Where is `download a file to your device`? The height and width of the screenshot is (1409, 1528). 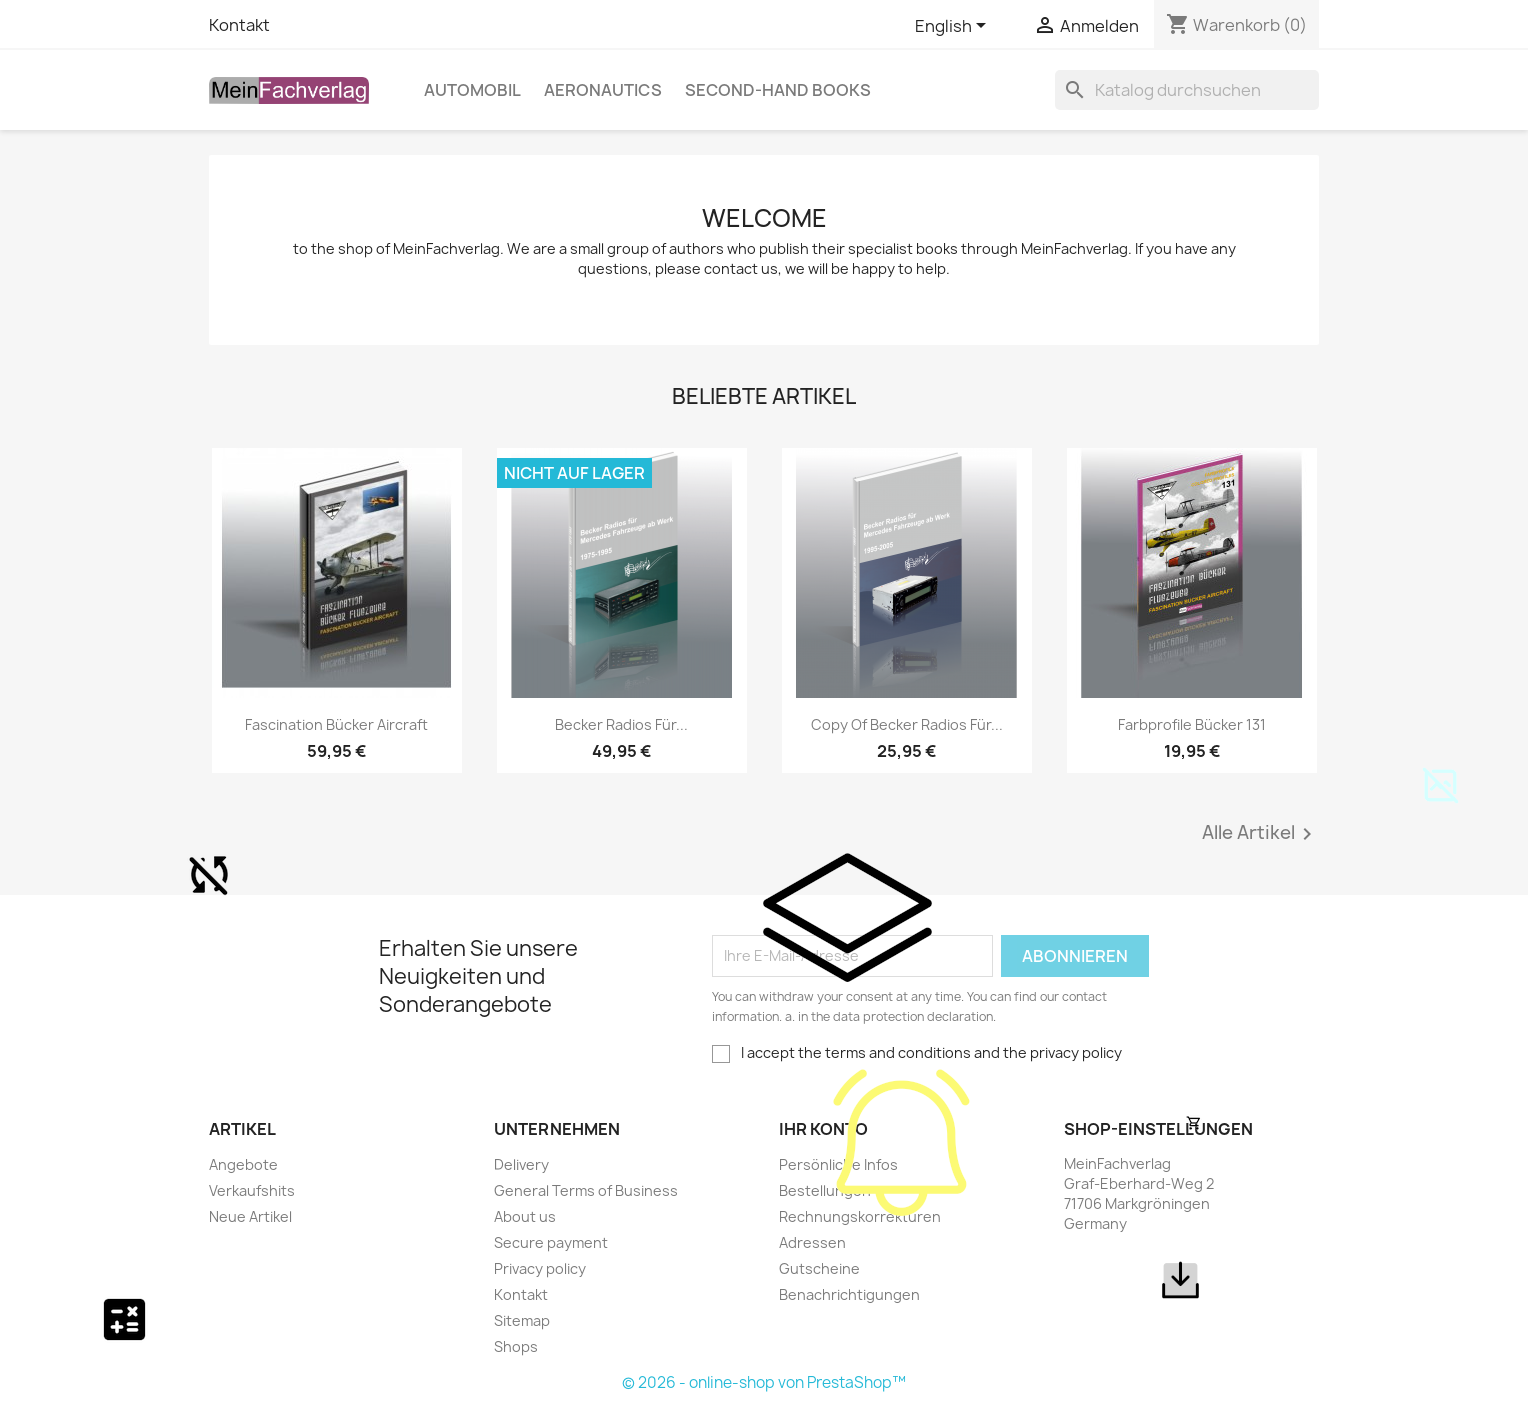
download a file to your device is located at coordinates (1180, 1281).